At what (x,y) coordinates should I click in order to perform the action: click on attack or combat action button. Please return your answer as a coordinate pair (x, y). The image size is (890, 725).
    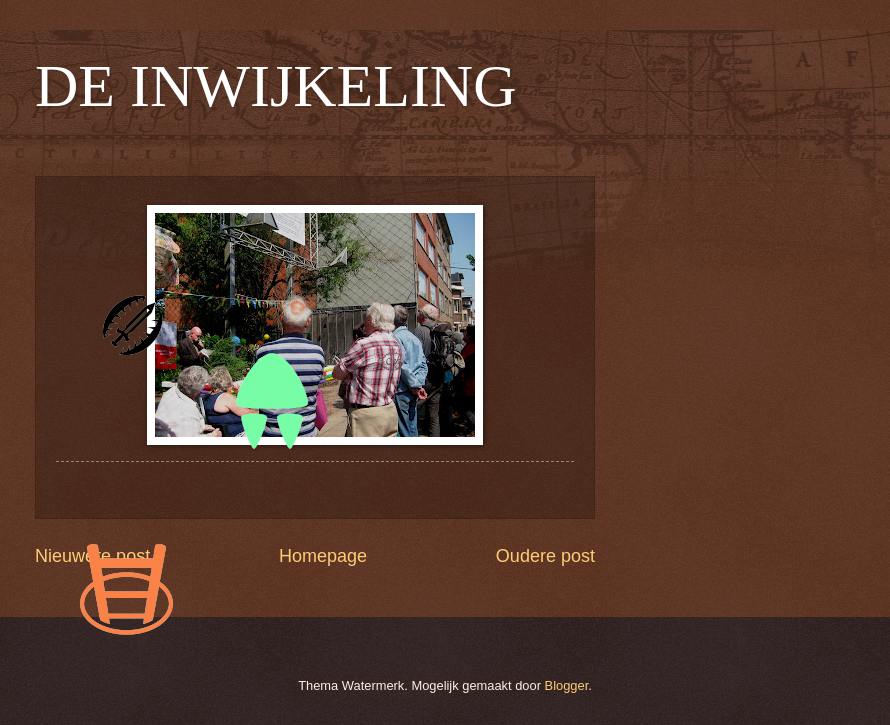
    Looking at the image, I should click on (133, 325).